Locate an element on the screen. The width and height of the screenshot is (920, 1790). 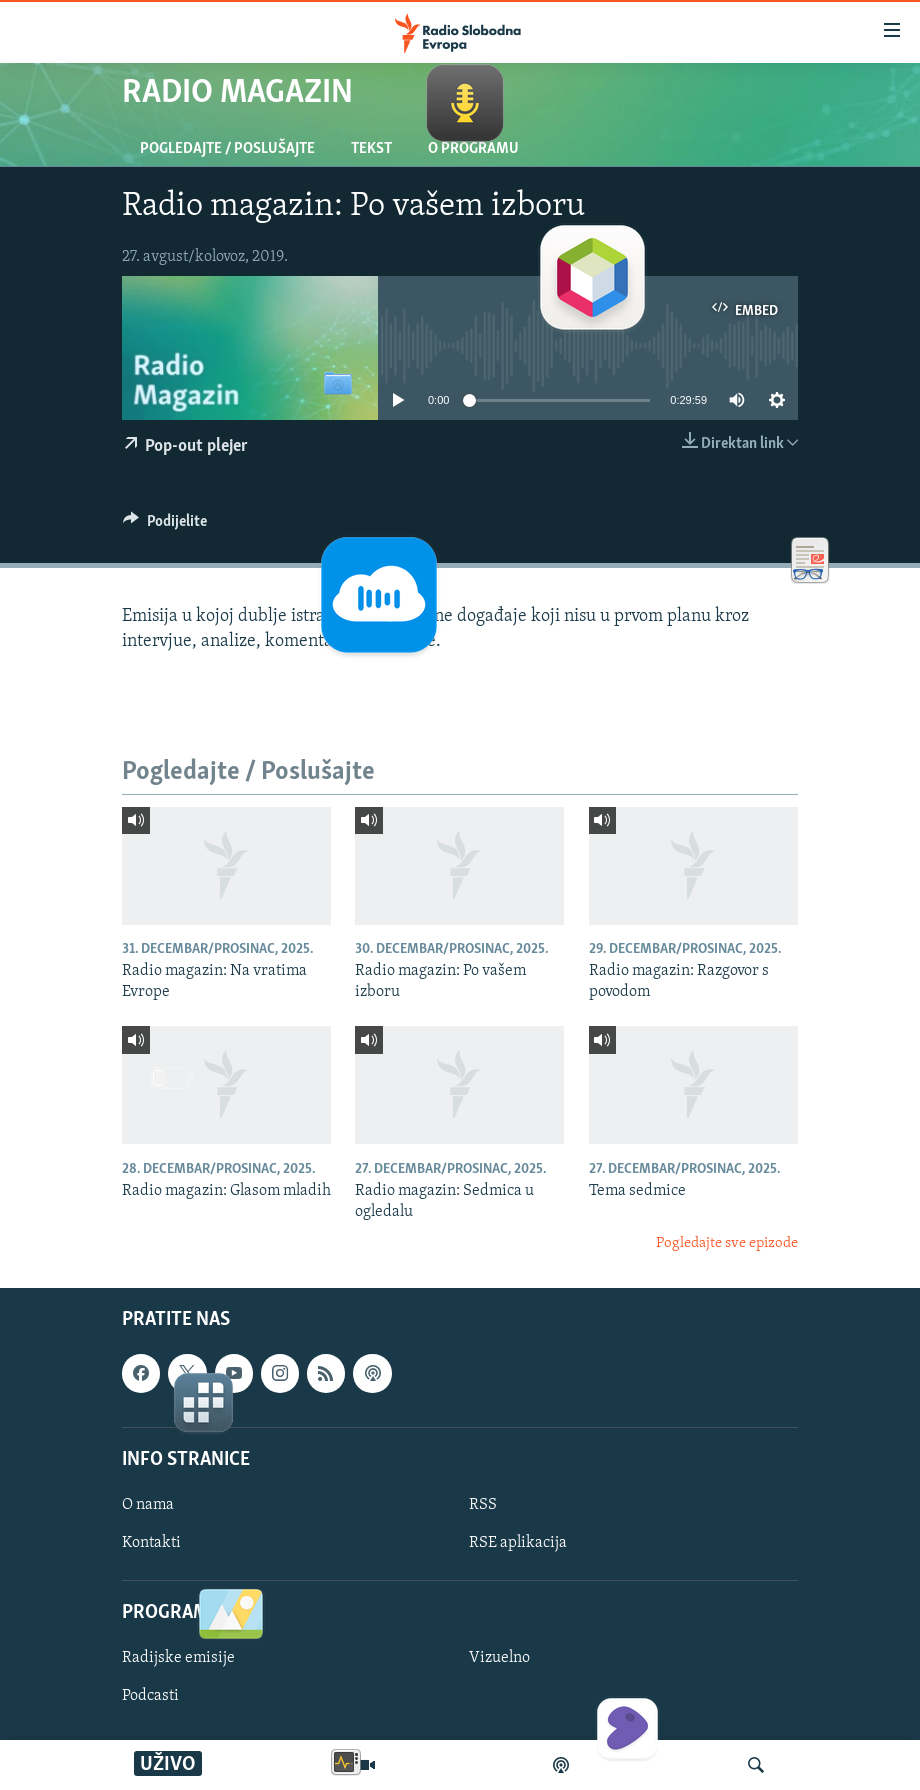
open atril document viewer is located at coordinates (810, 560).